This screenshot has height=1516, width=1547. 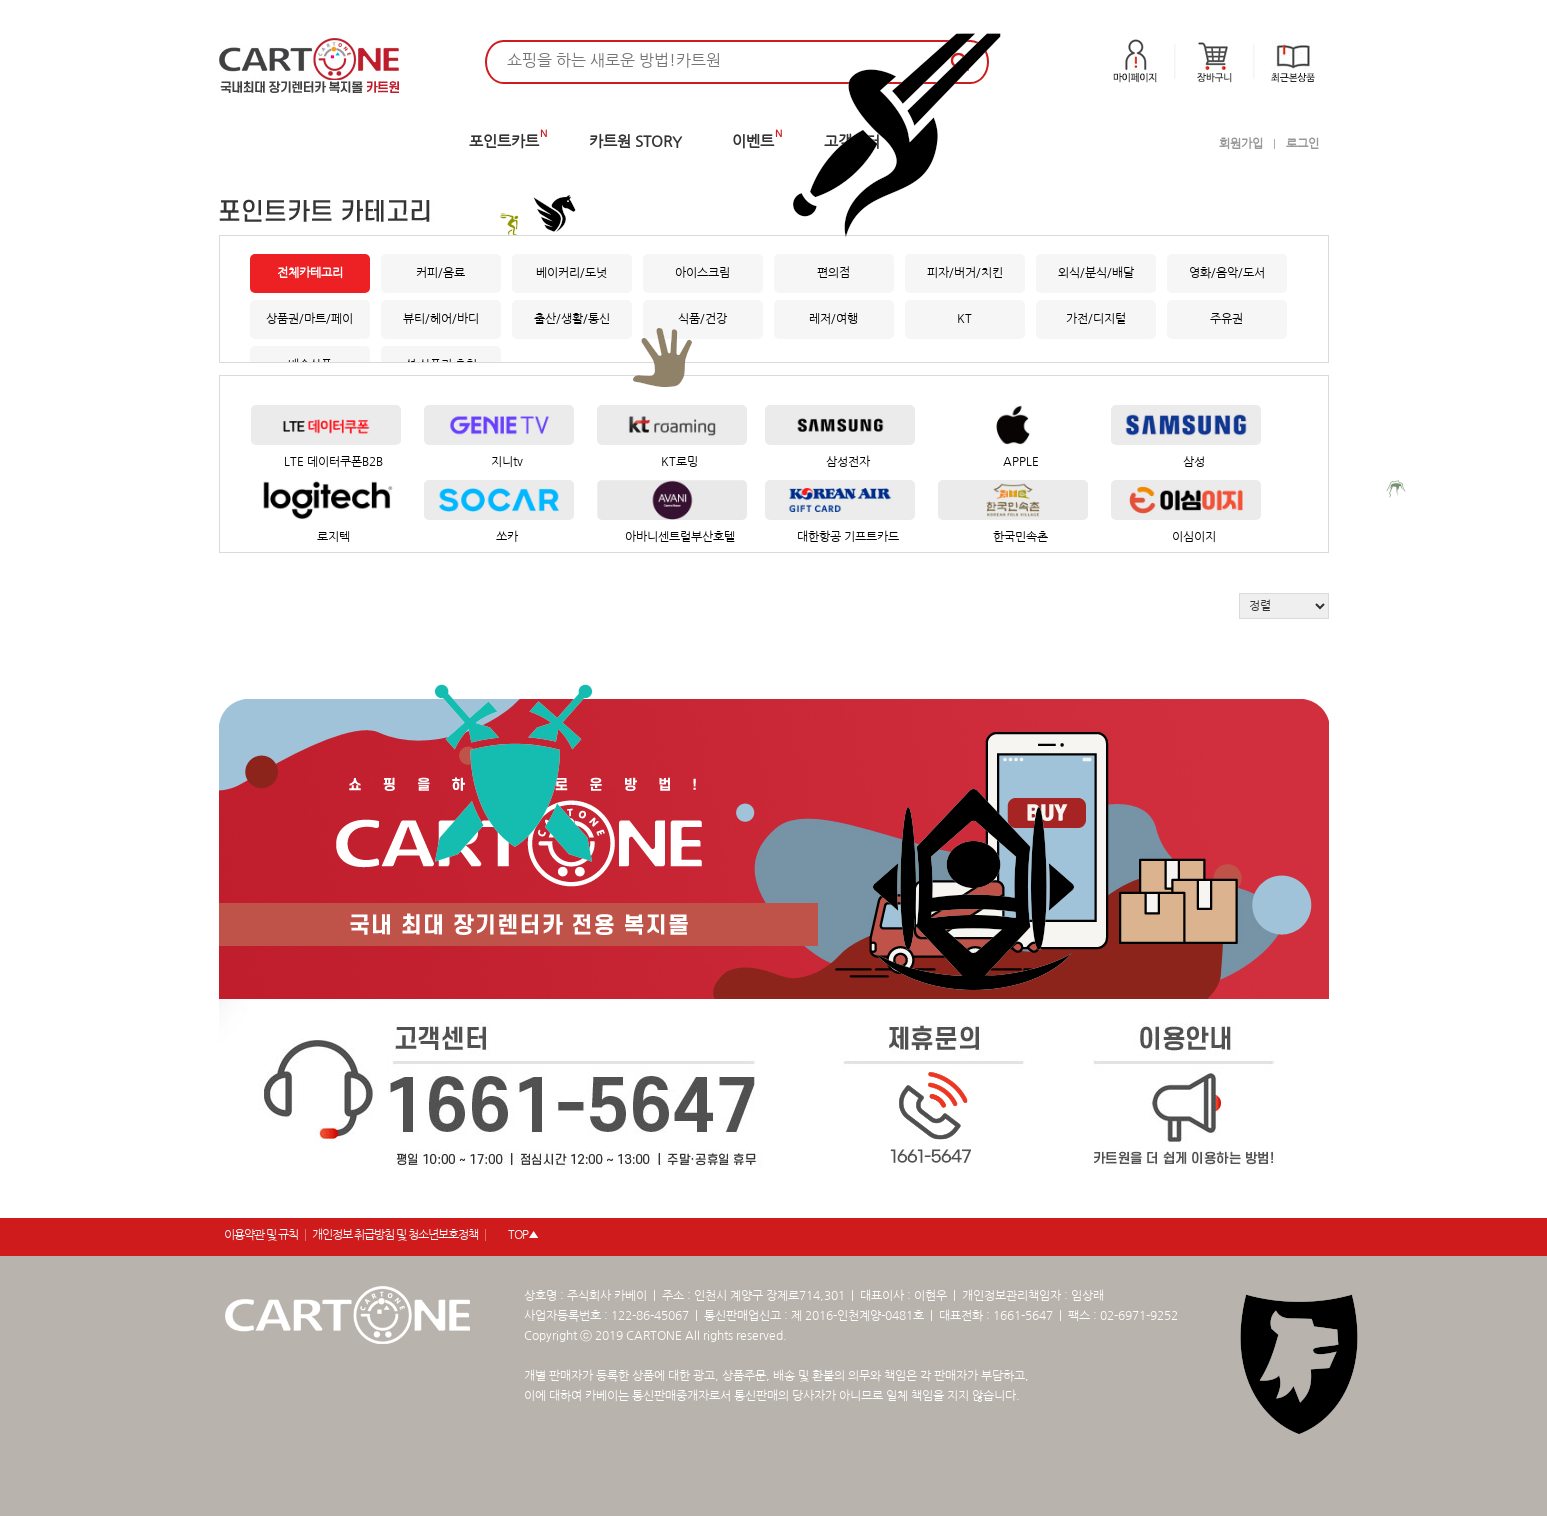 I want to click on access combat or battle features, so click(x=512, y=773).